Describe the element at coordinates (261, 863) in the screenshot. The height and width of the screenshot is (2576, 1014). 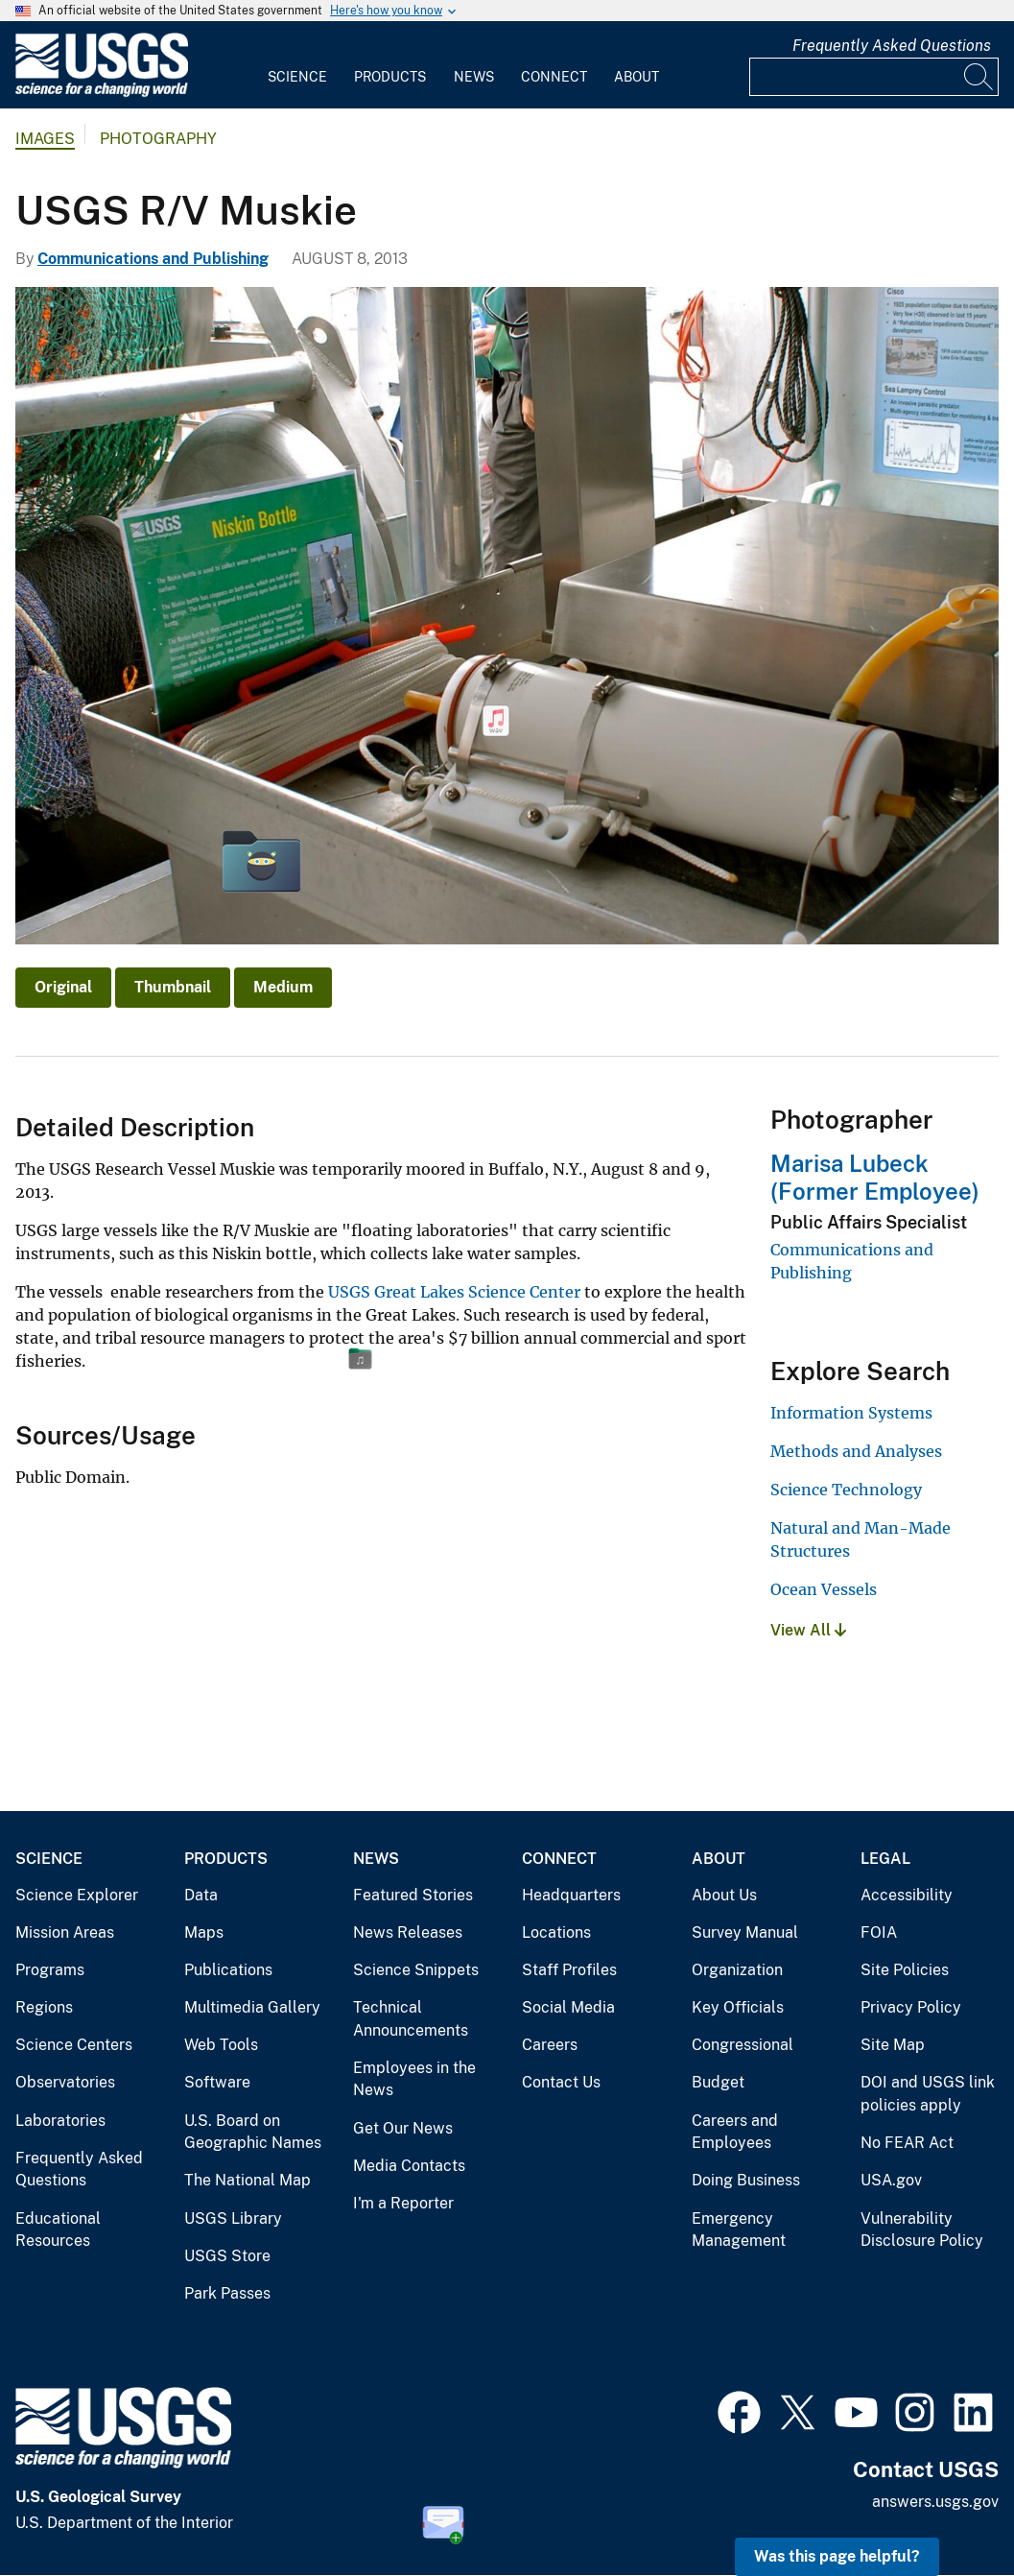
I see `open ninja download manager folder` at that location.